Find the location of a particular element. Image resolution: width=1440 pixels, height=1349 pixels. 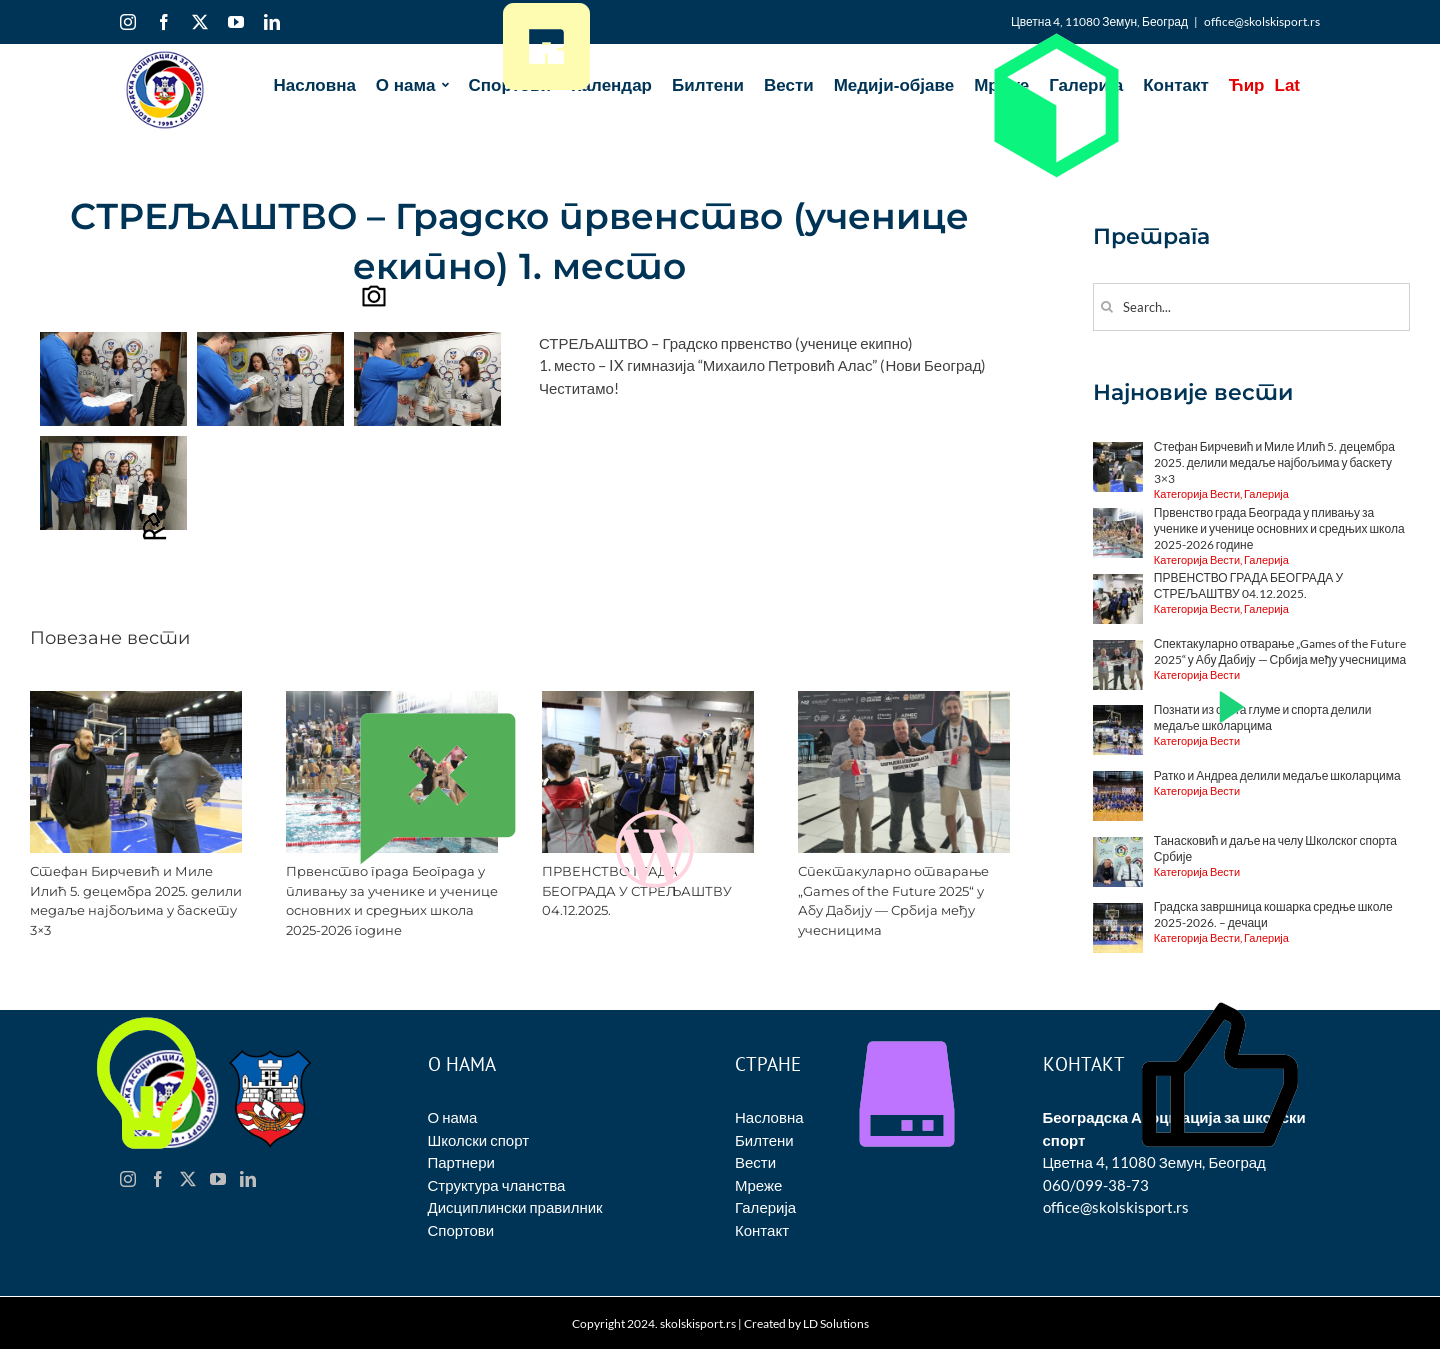

take a photo is located at coordinates (374, 296).